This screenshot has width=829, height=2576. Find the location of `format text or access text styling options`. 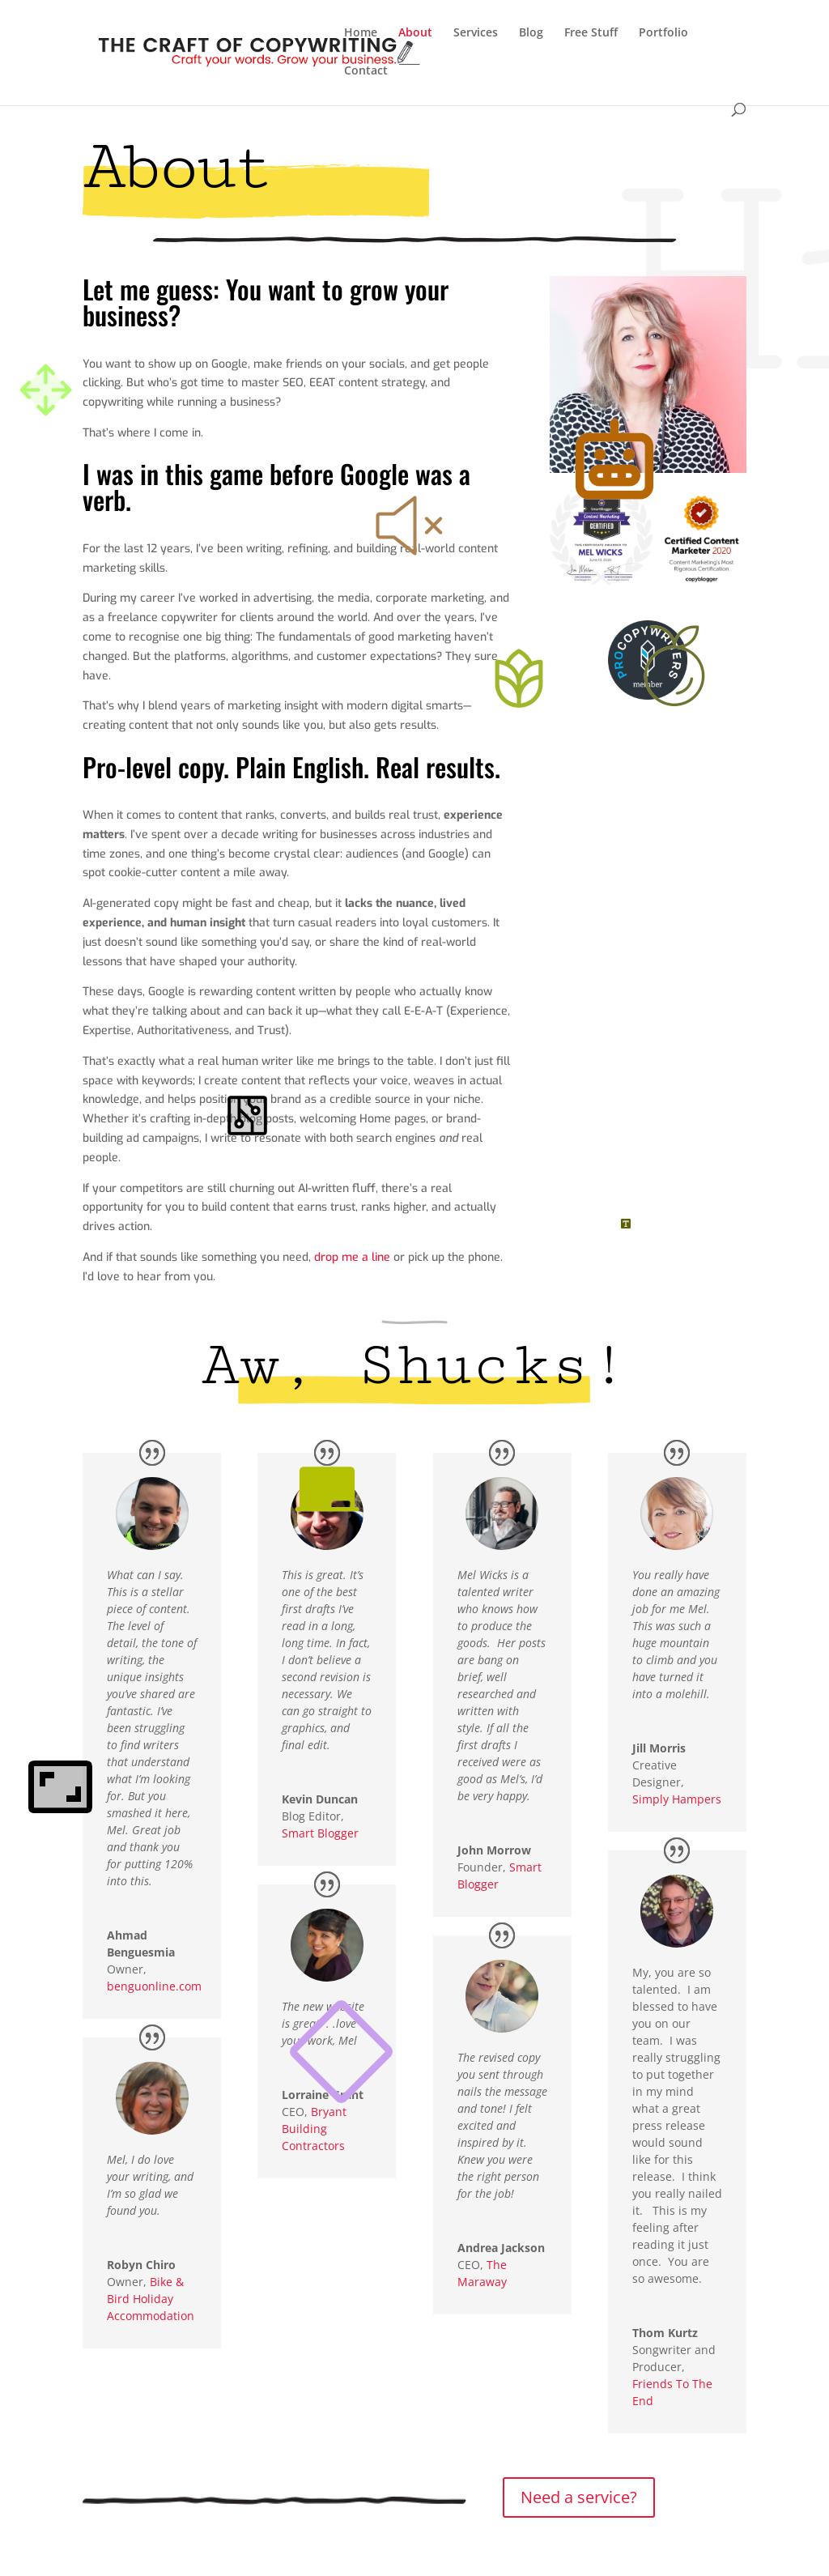

format text or access text styling options is located at coordinates (626, 1224).